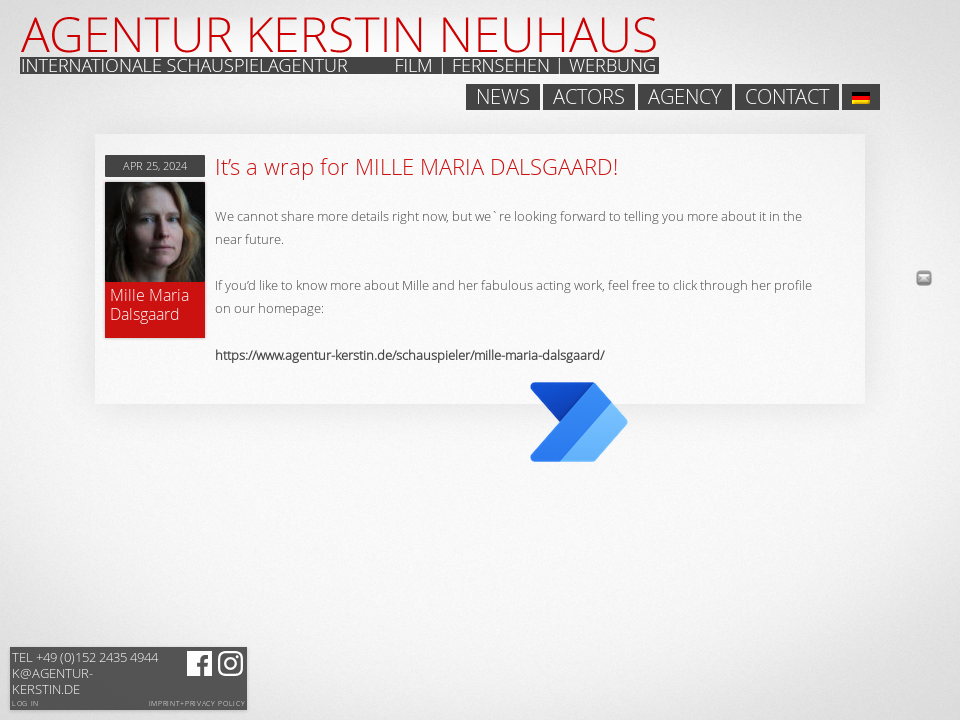 This screenshot has width=960, height=720. What do you see at coordinates (924, 278) in the screenshot?
I see `open the mail app` at bounding box center [924, 278].